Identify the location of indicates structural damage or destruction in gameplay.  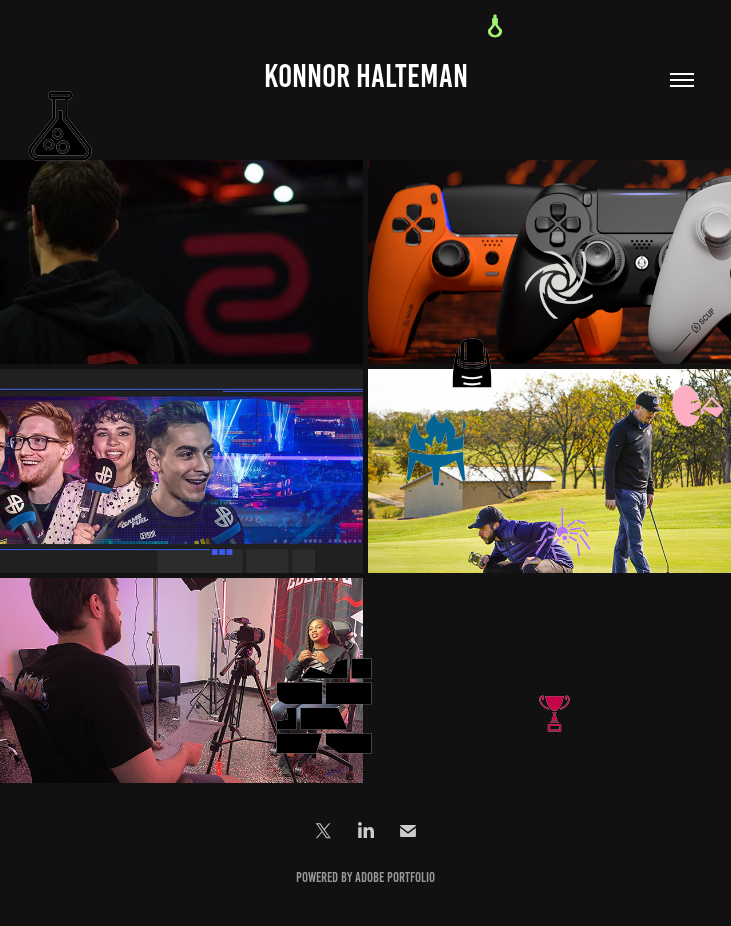
(324, 706).